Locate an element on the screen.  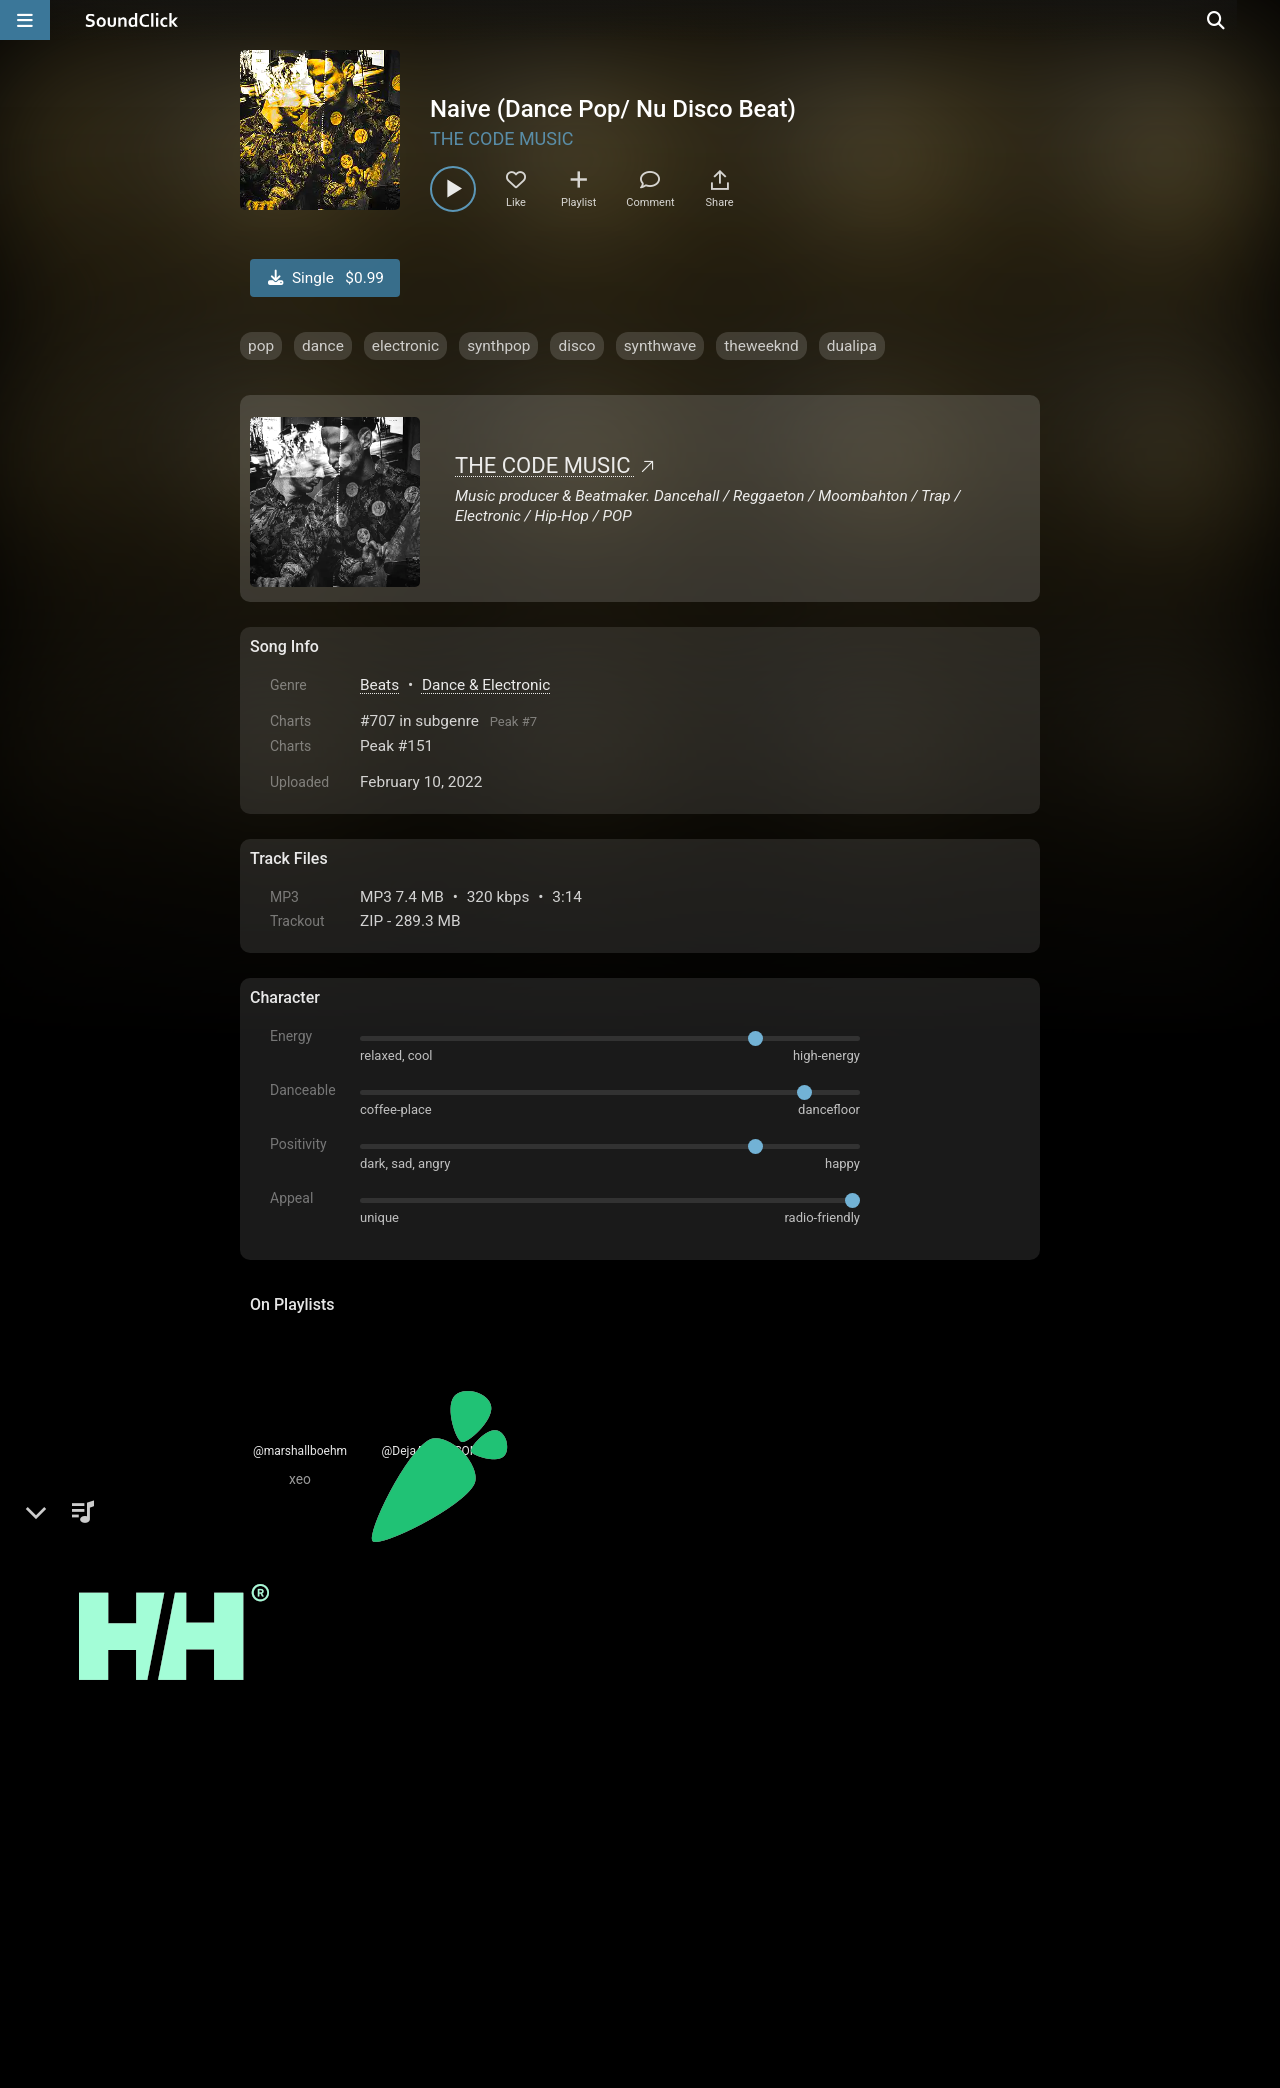
visit the Helly Hansen website is located at coordinates (174, 1632).